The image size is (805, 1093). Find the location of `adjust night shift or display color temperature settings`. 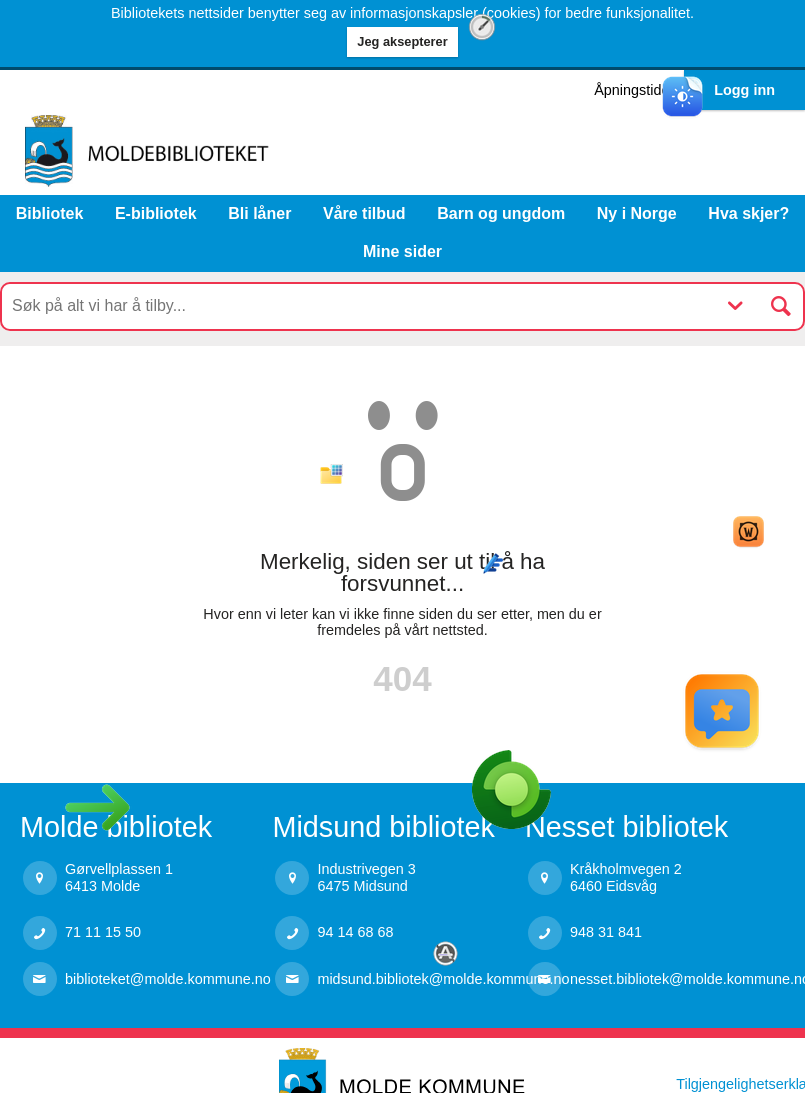

adjust night shift or display color temperature settings is located at coordinates (682, 96).